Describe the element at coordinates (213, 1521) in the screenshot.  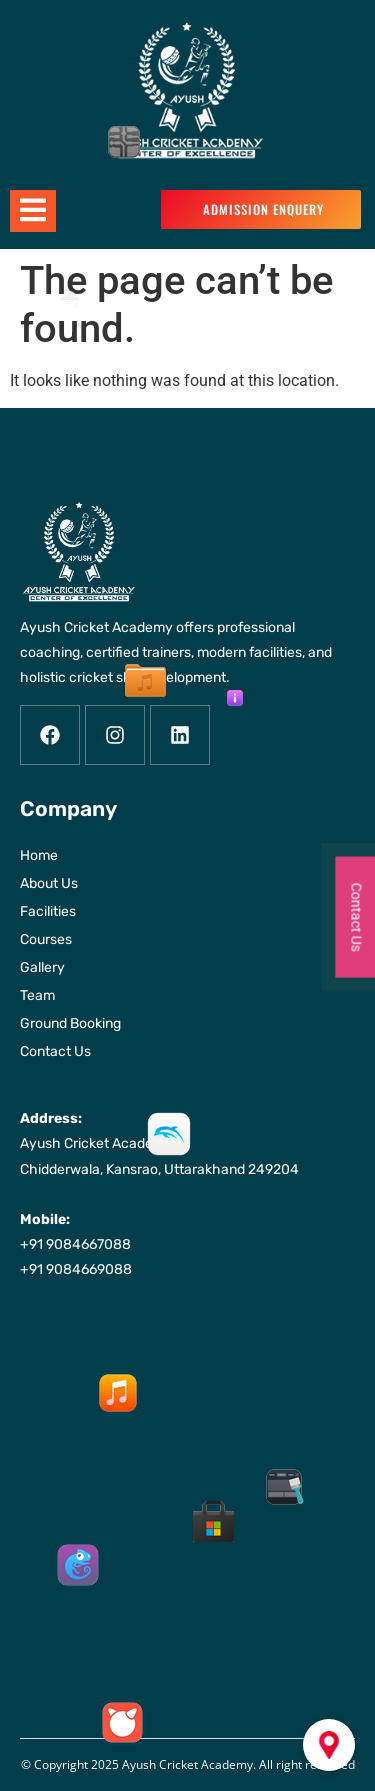
I see `open the Microsoft Store app` at that location.